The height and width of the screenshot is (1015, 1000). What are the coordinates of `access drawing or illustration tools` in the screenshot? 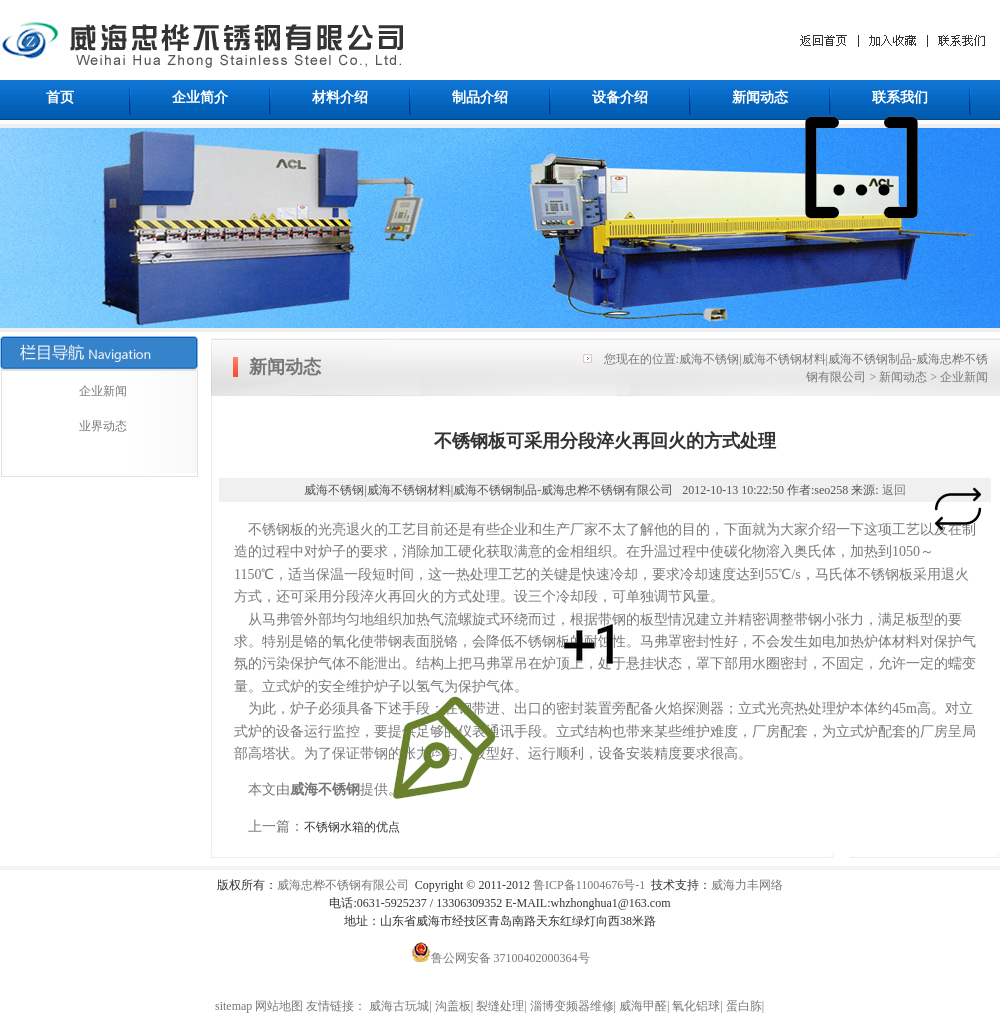 It's located at (438, 753).